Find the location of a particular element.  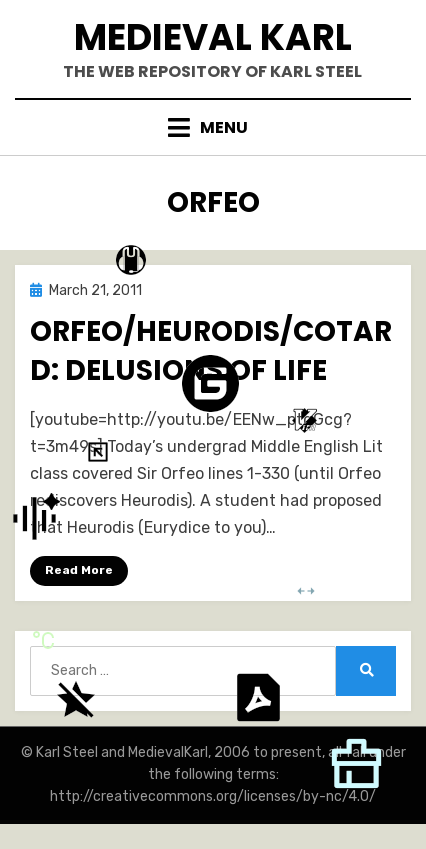

navigate back and up one level is located at coordinates (98, 452).